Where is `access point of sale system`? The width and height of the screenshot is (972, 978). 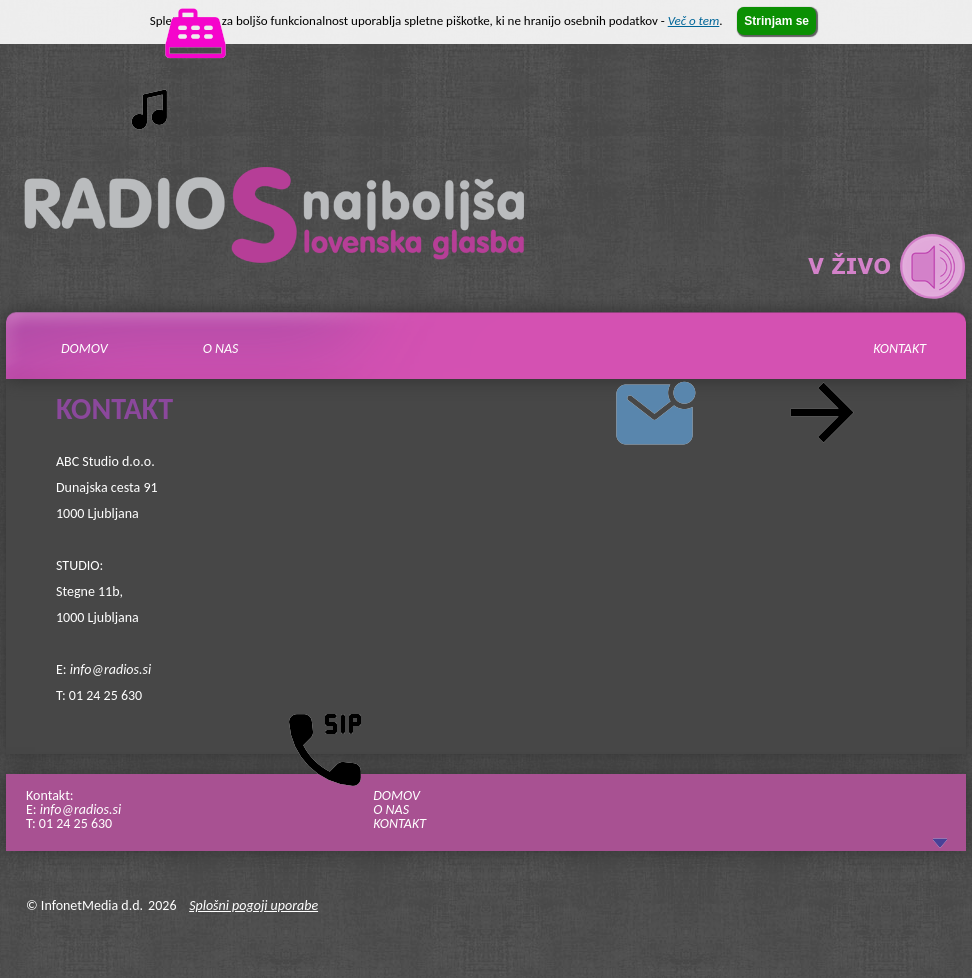
access point of sale system is located at coordinates (195, 36).